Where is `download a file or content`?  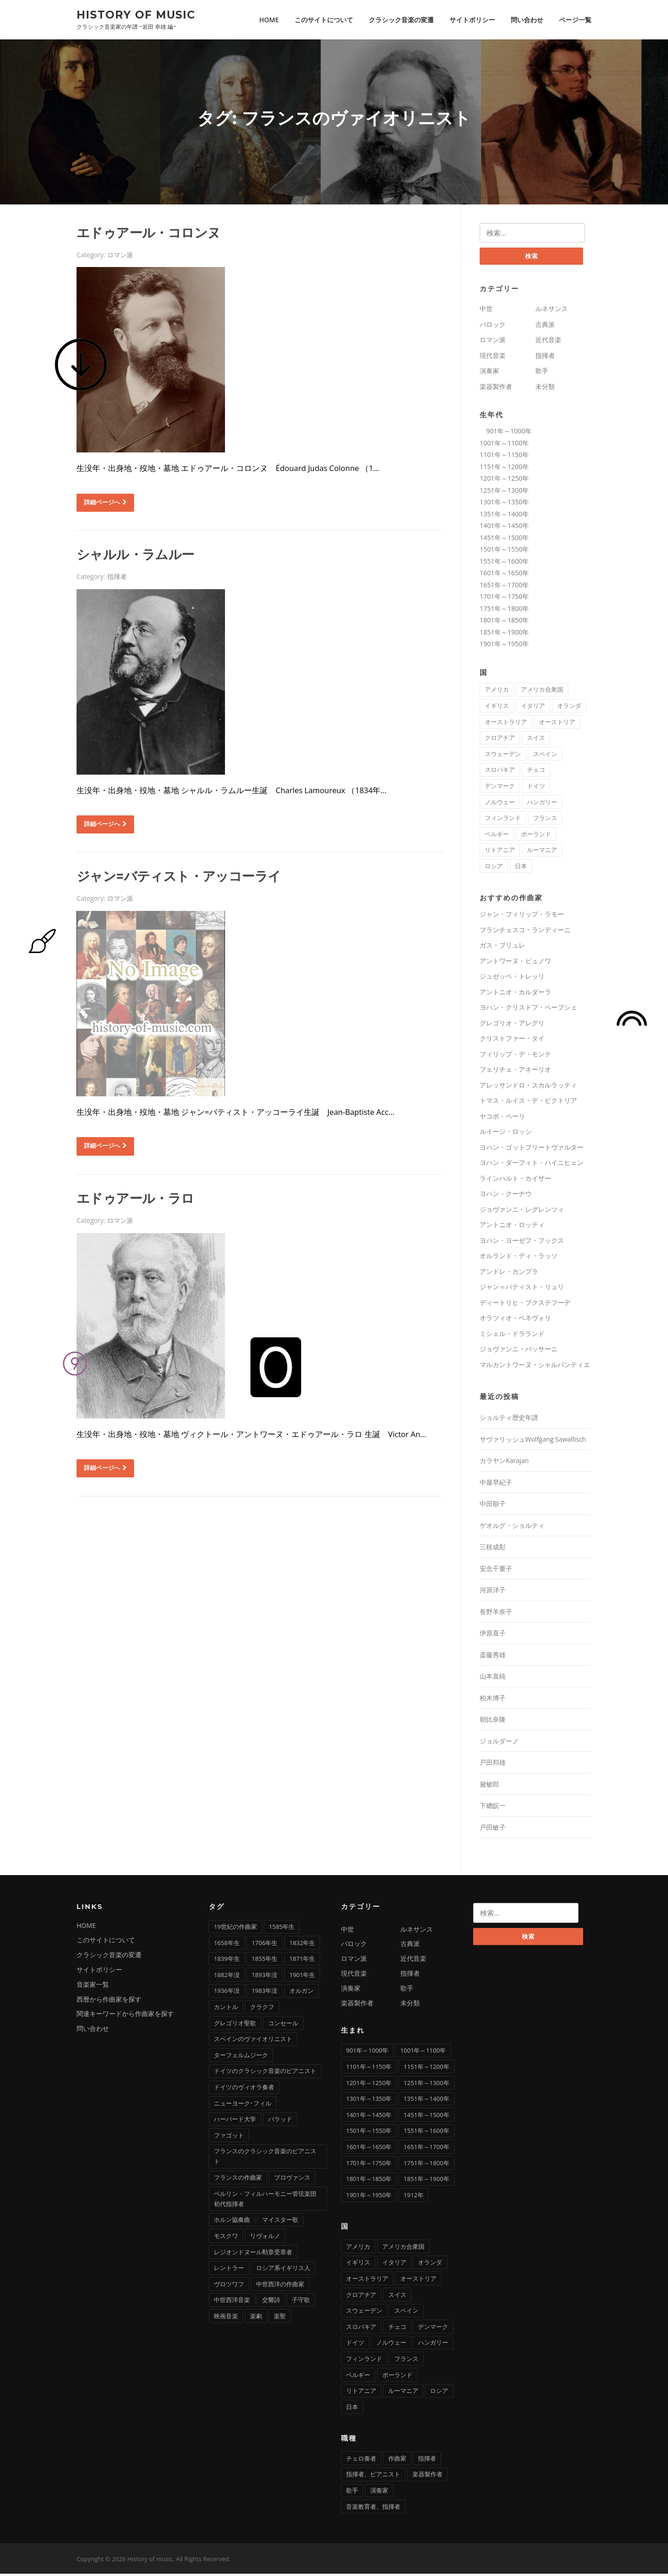 download a file or content is located at coordinates (81, 364).